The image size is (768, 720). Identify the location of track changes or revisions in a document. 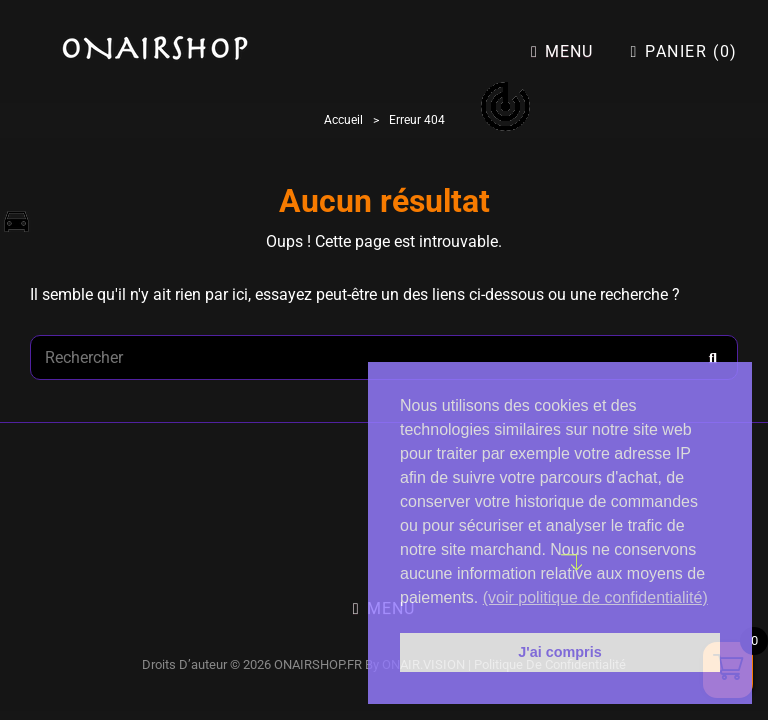
(505, 106).